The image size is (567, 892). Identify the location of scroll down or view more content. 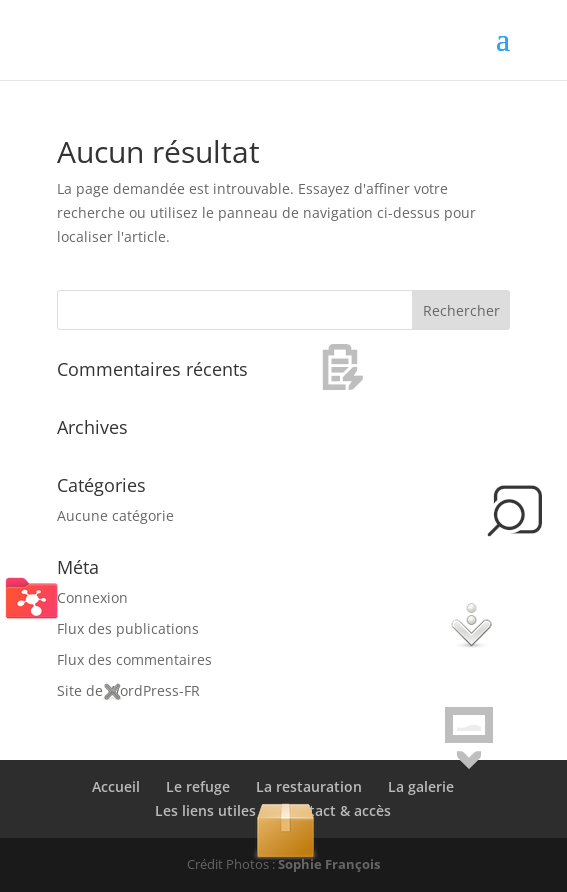
(471, 626).